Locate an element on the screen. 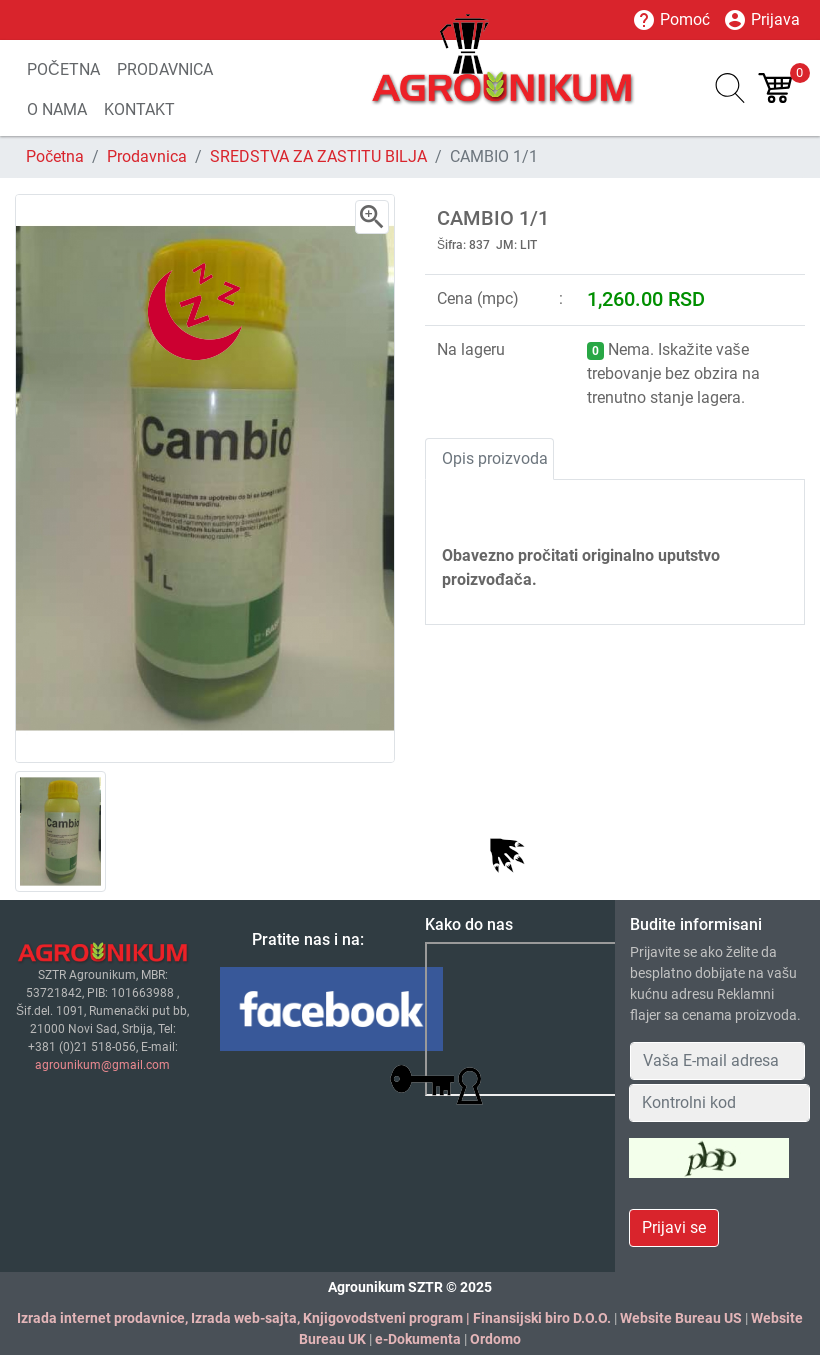 This screenshot has width=820, height=1355. enable sleep or night mode is located at coordinates (196, 312).